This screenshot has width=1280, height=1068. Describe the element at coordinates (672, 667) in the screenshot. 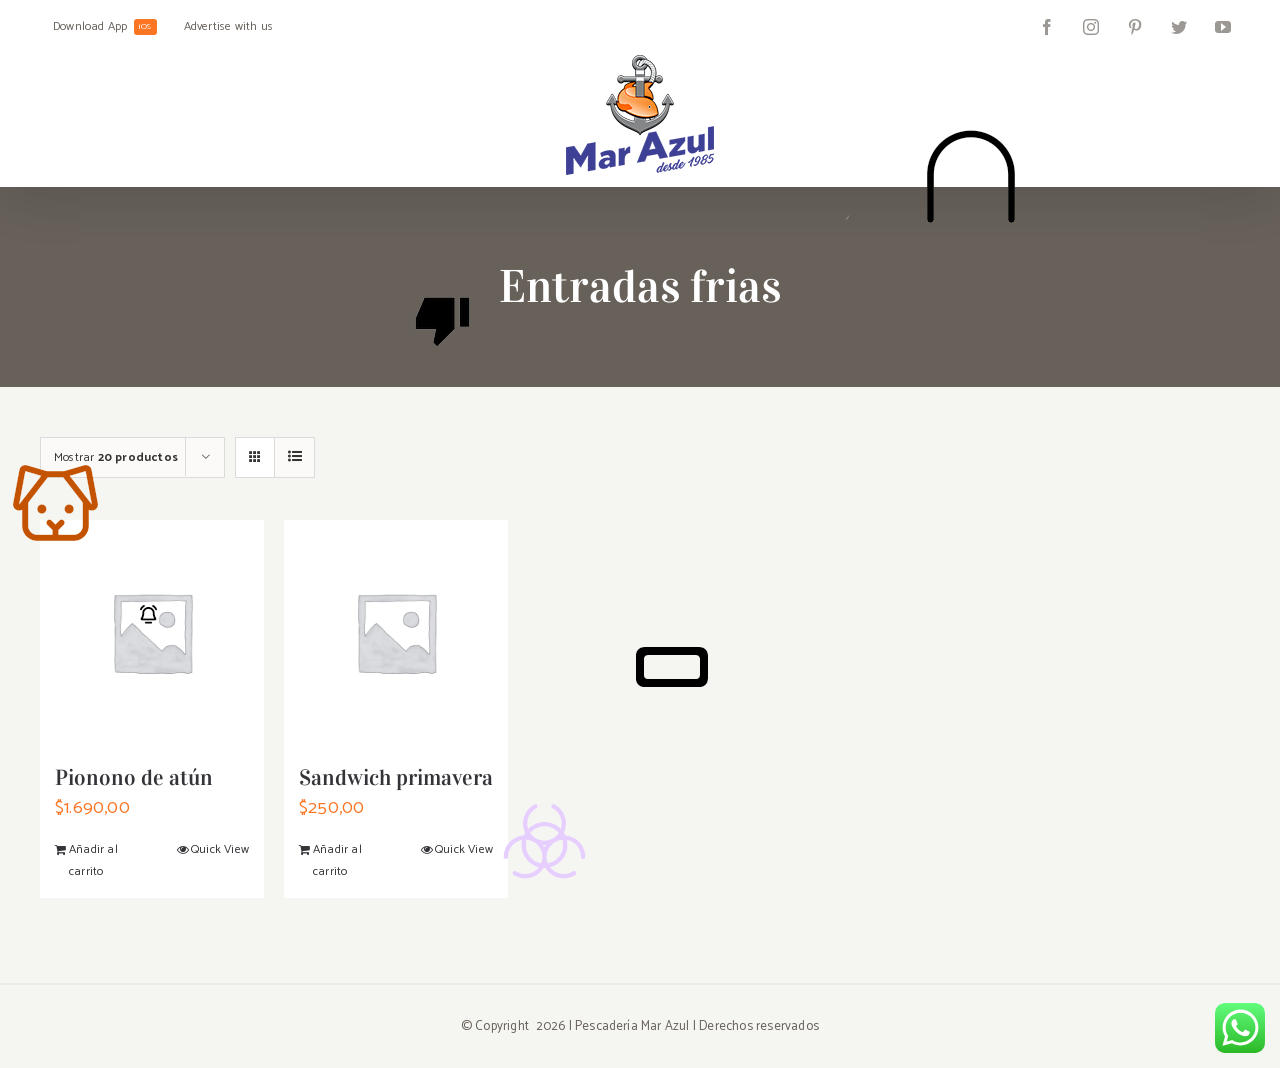

I see `crop image to 7:5 aspect ratio` at that location.